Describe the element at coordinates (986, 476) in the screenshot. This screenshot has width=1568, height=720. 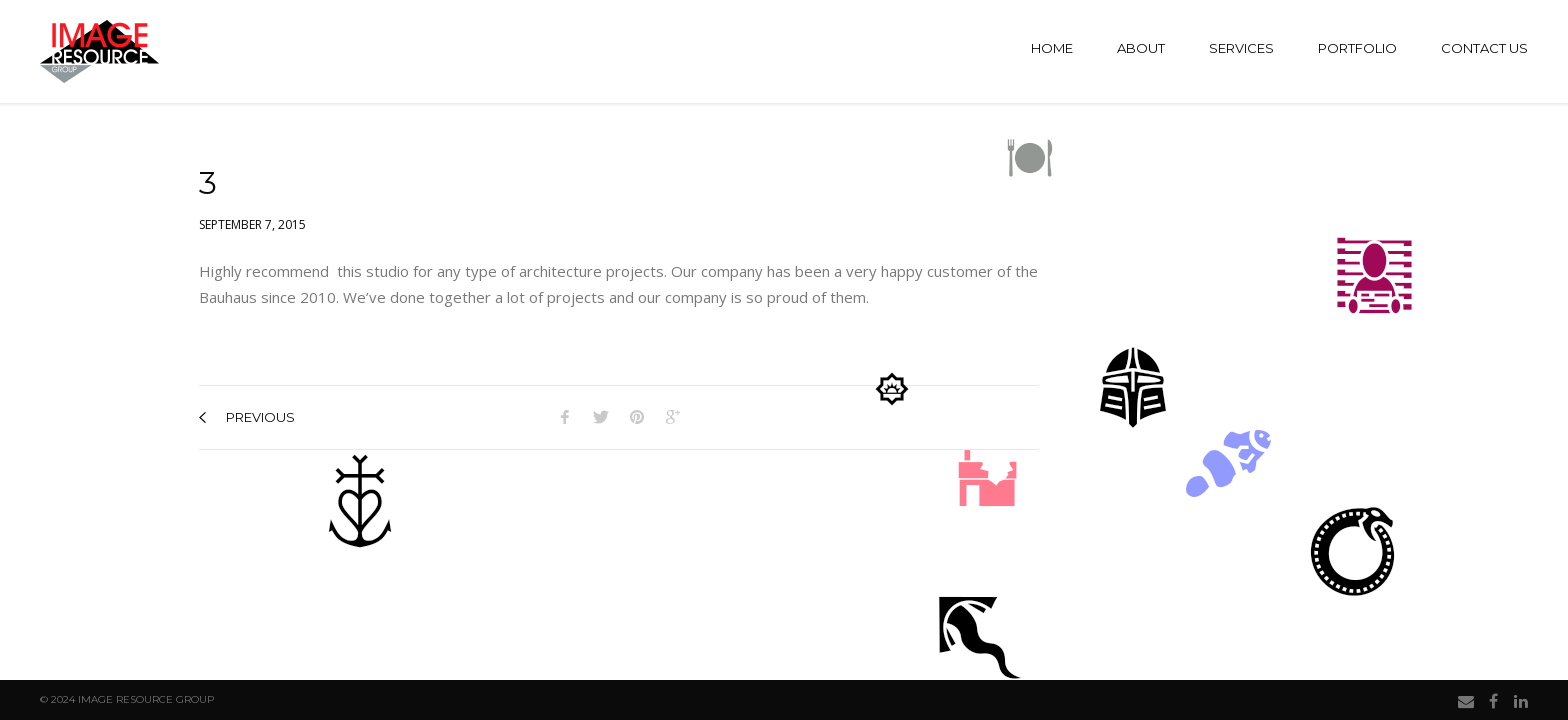
I see `report property damage` at that location.